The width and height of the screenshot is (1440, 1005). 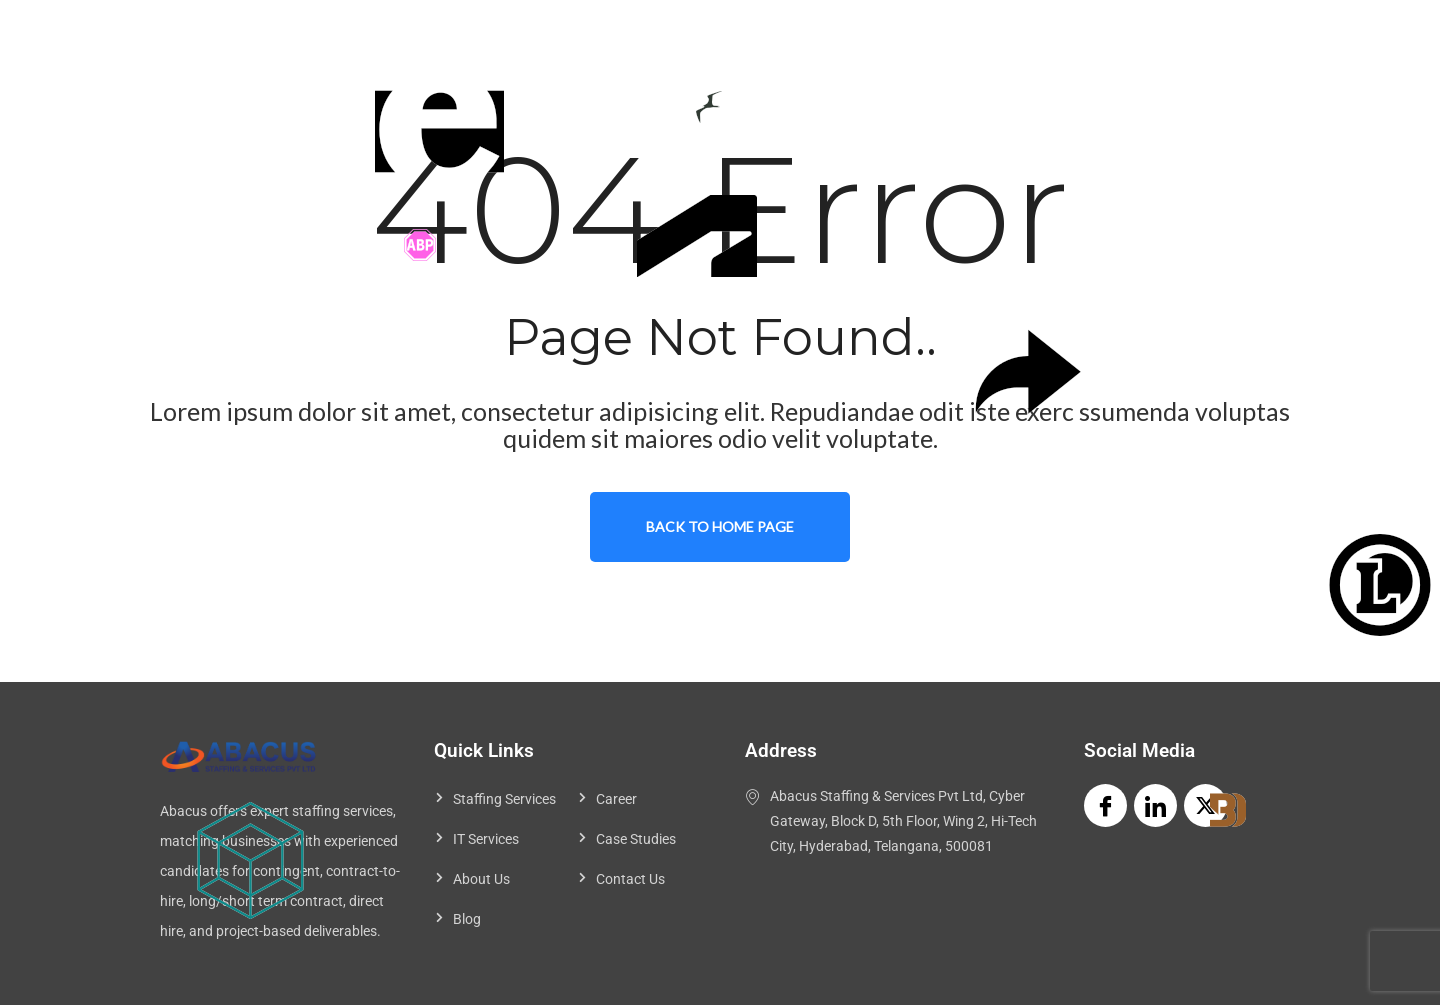 What do you see at coordinates (1380, 585) in the screenshot?
I see `E.Leclerc brand logo` at bounding box center [1380, 585].